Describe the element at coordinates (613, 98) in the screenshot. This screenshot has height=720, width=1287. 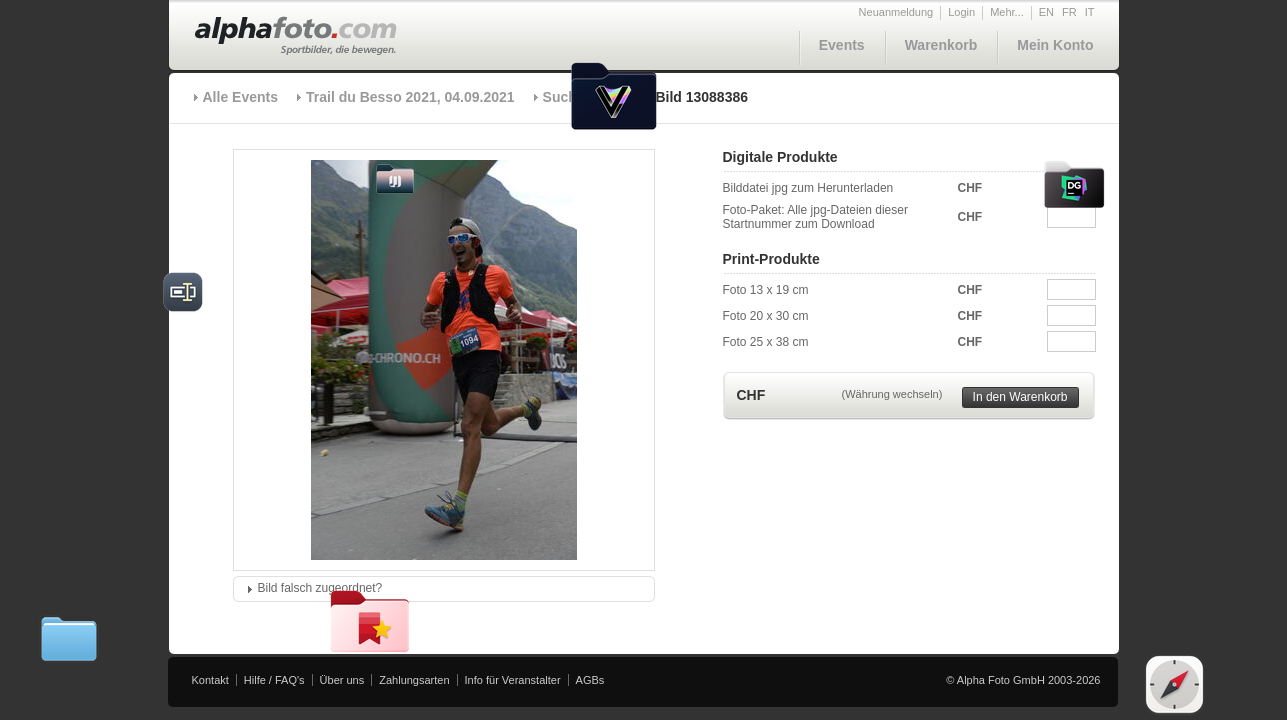
I see `open wondershare videap project files folder` at that location.